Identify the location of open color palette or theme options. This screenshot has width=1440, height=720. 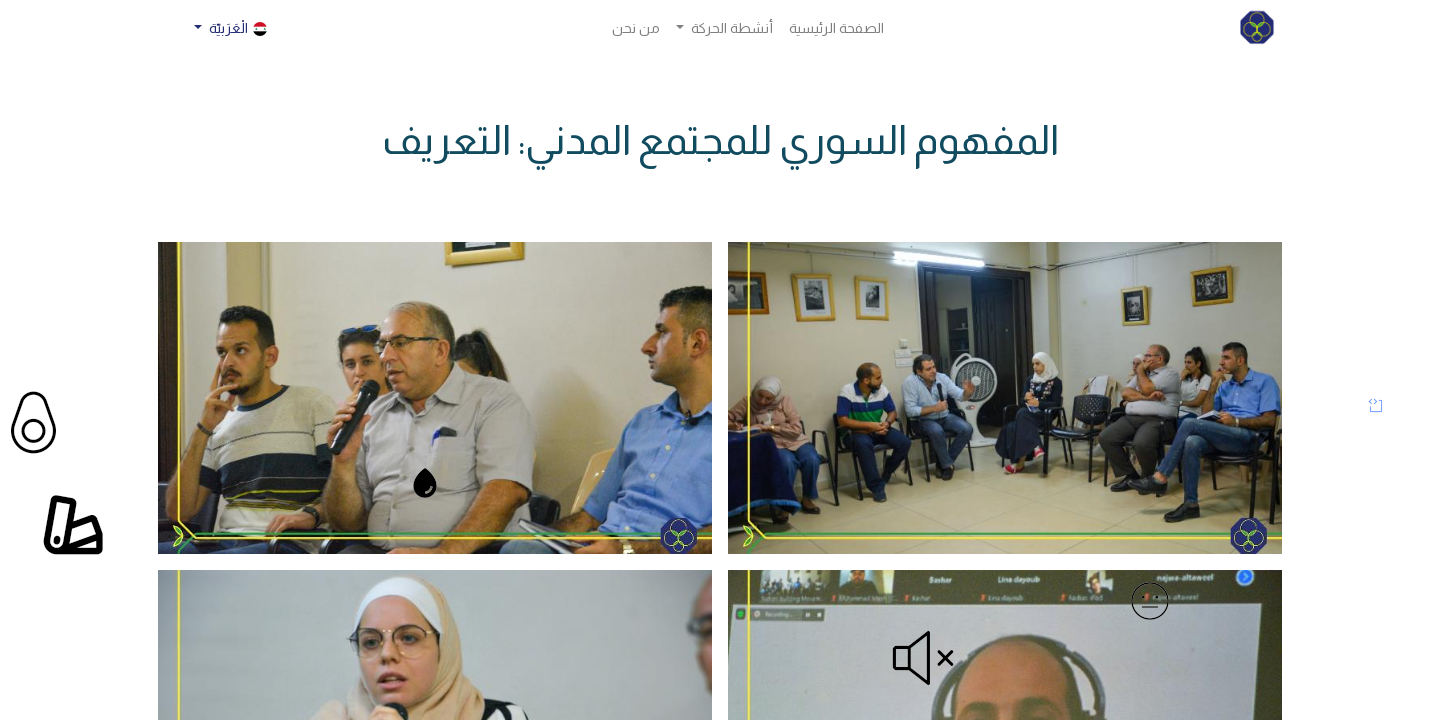
(71, 527).